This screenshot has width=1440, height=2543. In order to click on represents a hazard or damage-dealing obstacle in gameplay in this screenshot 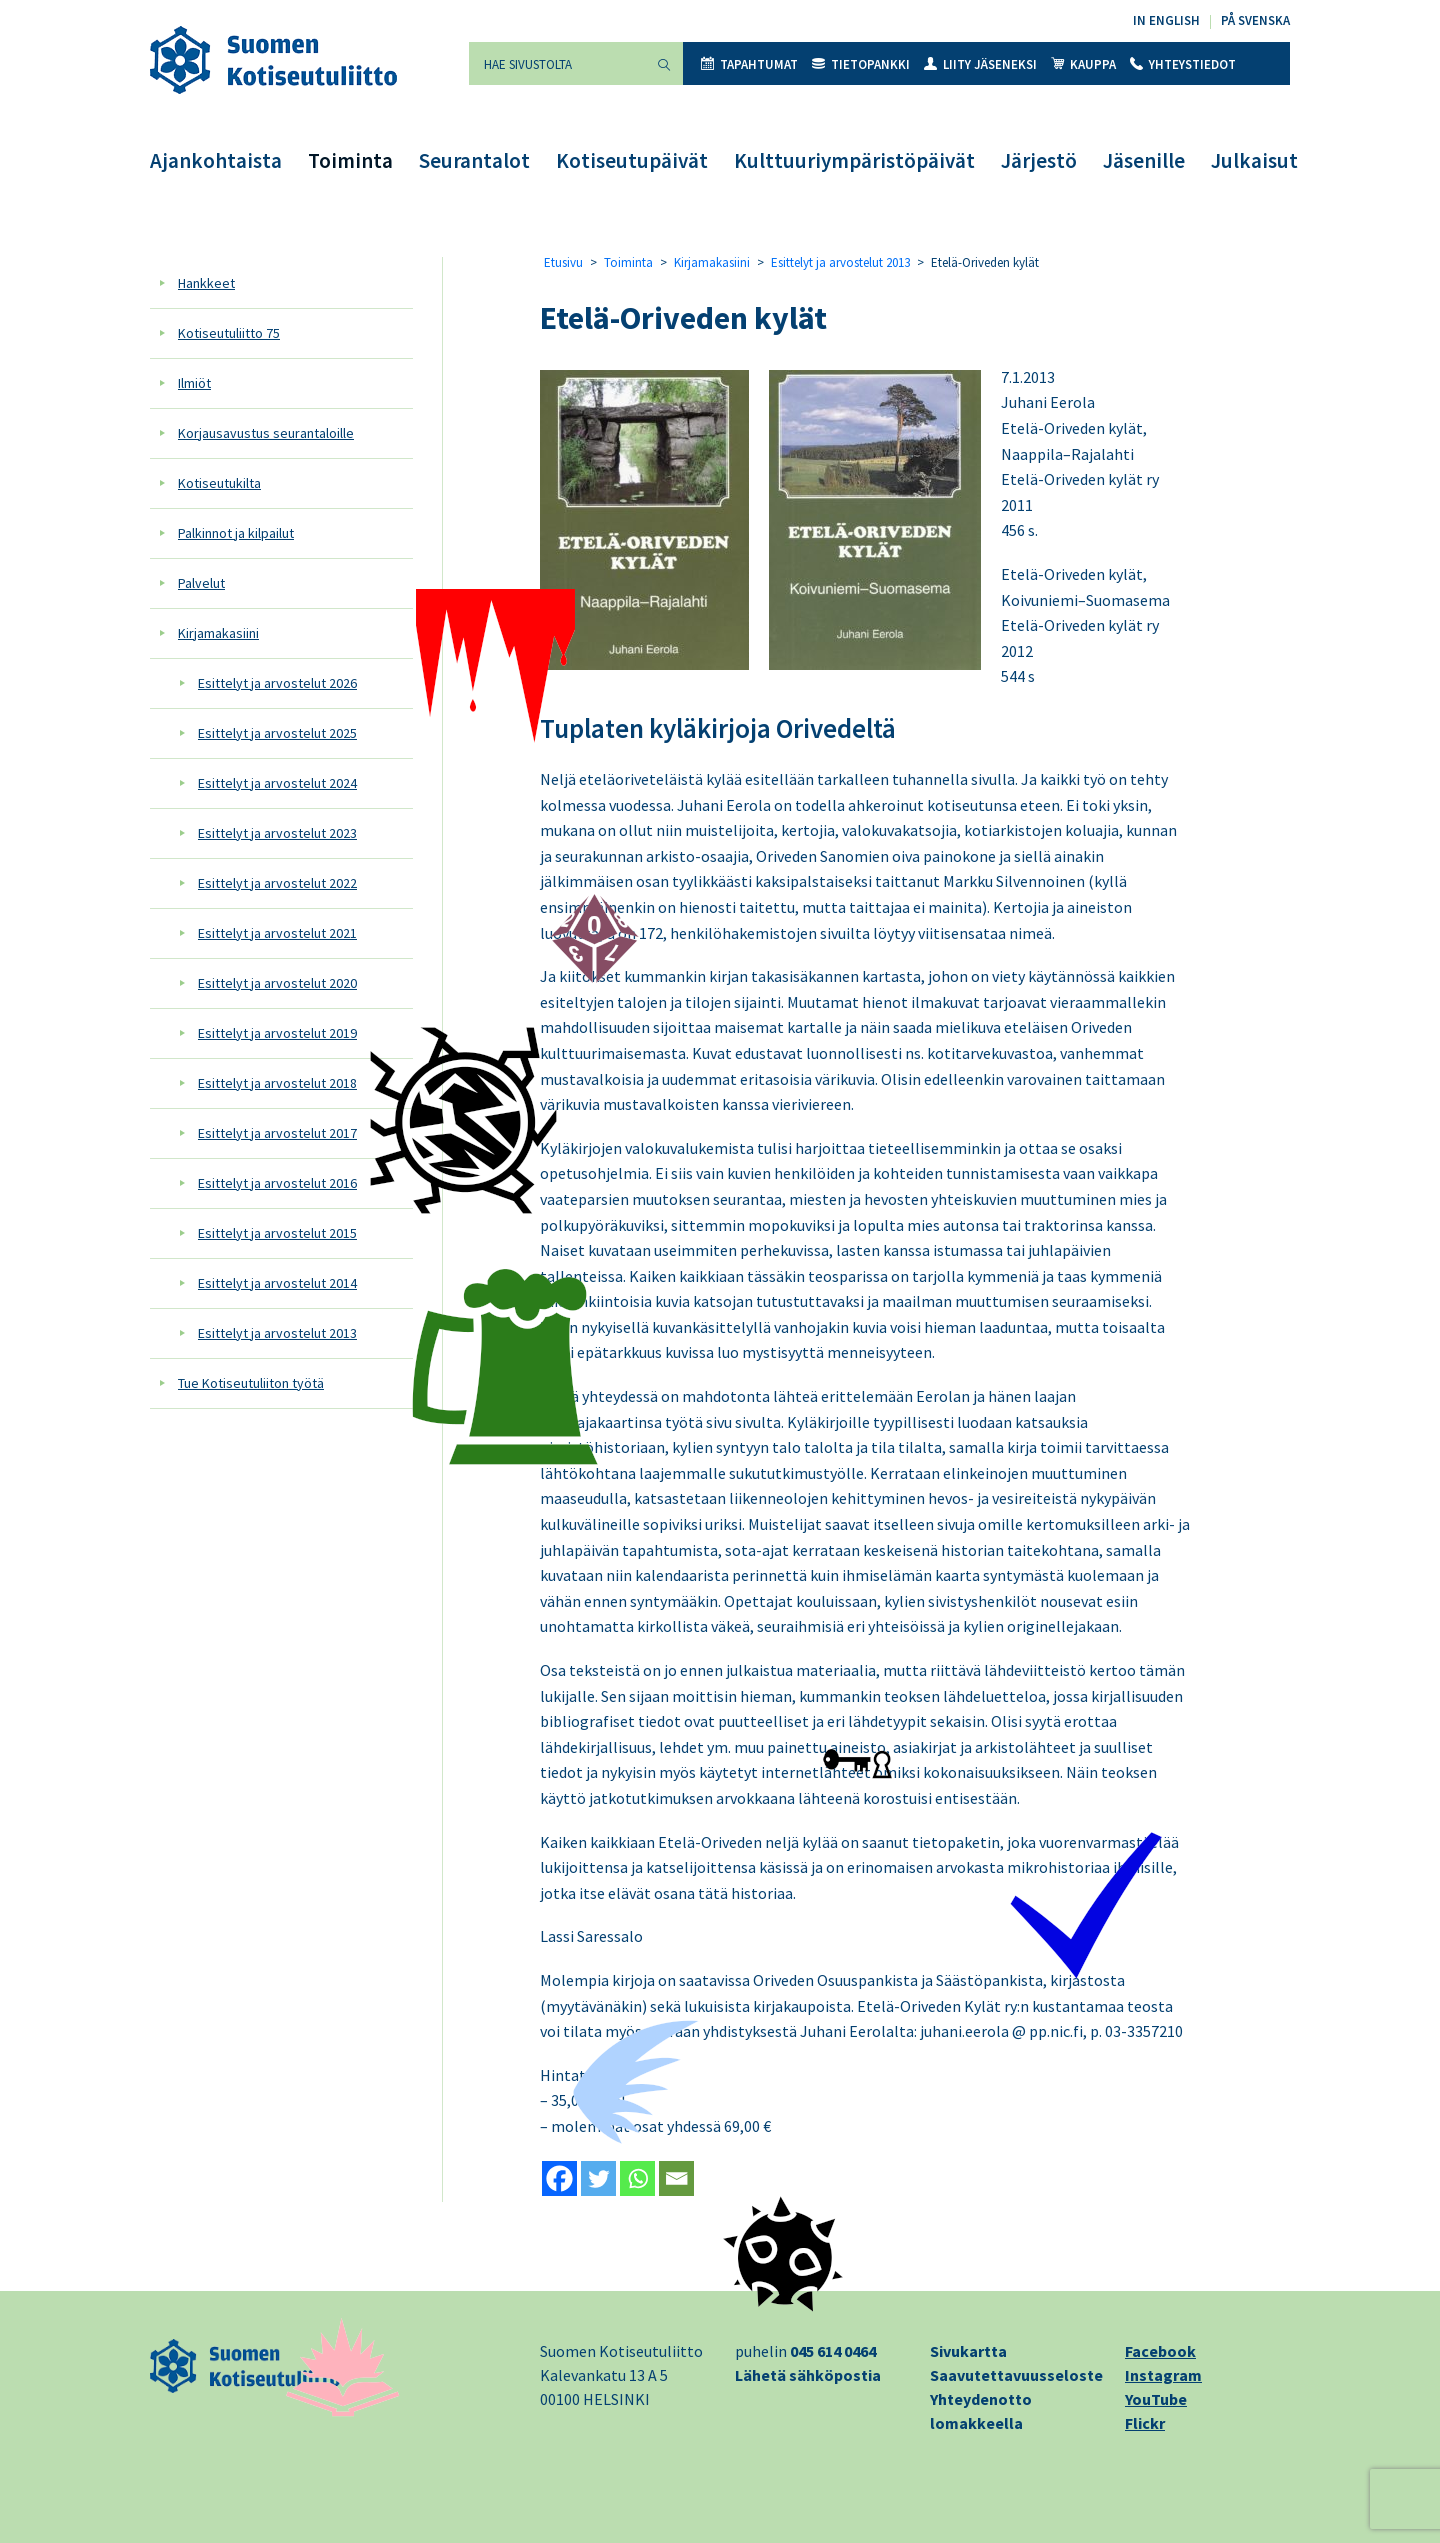, I will do `click(783, 2254)`.